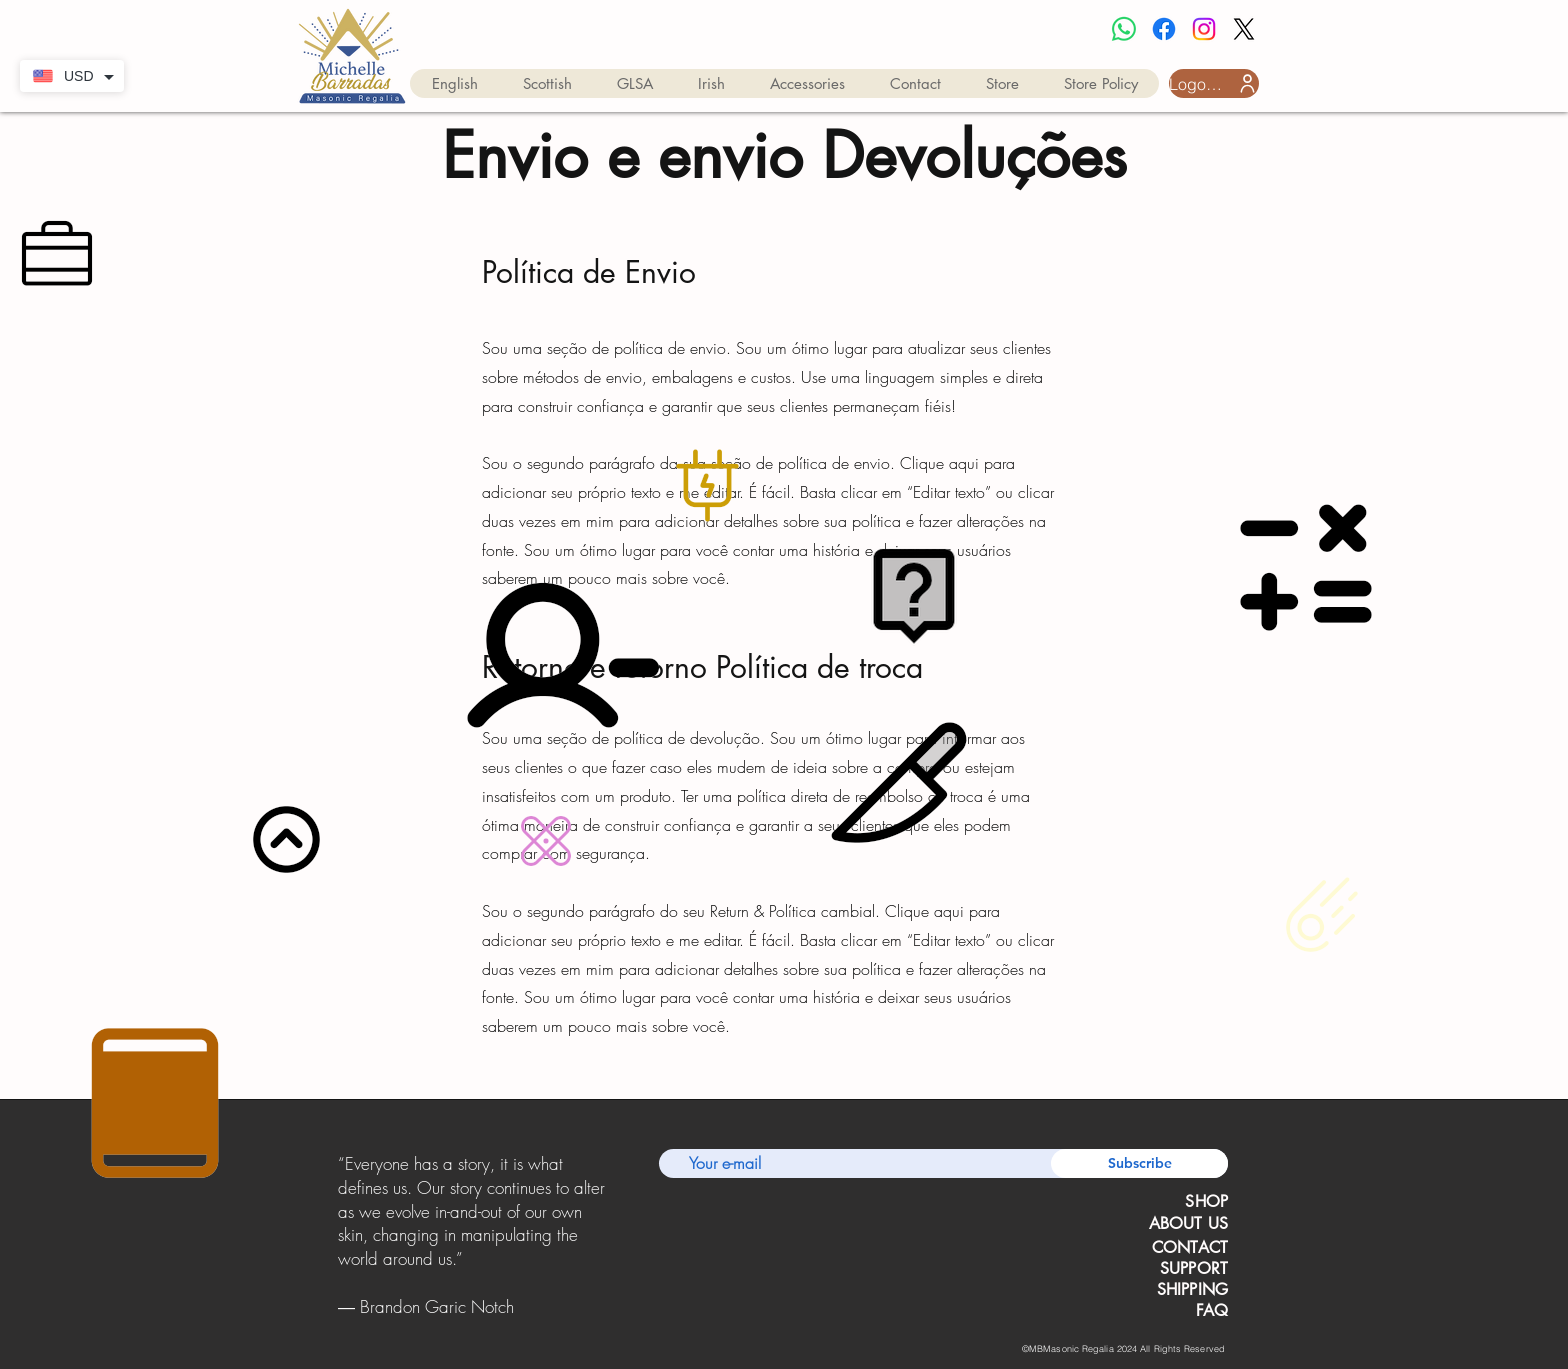  What do you see at coordinates (1306, 565) in the screenshot?
I see `open calculator` at bounding box center [1306, 565].